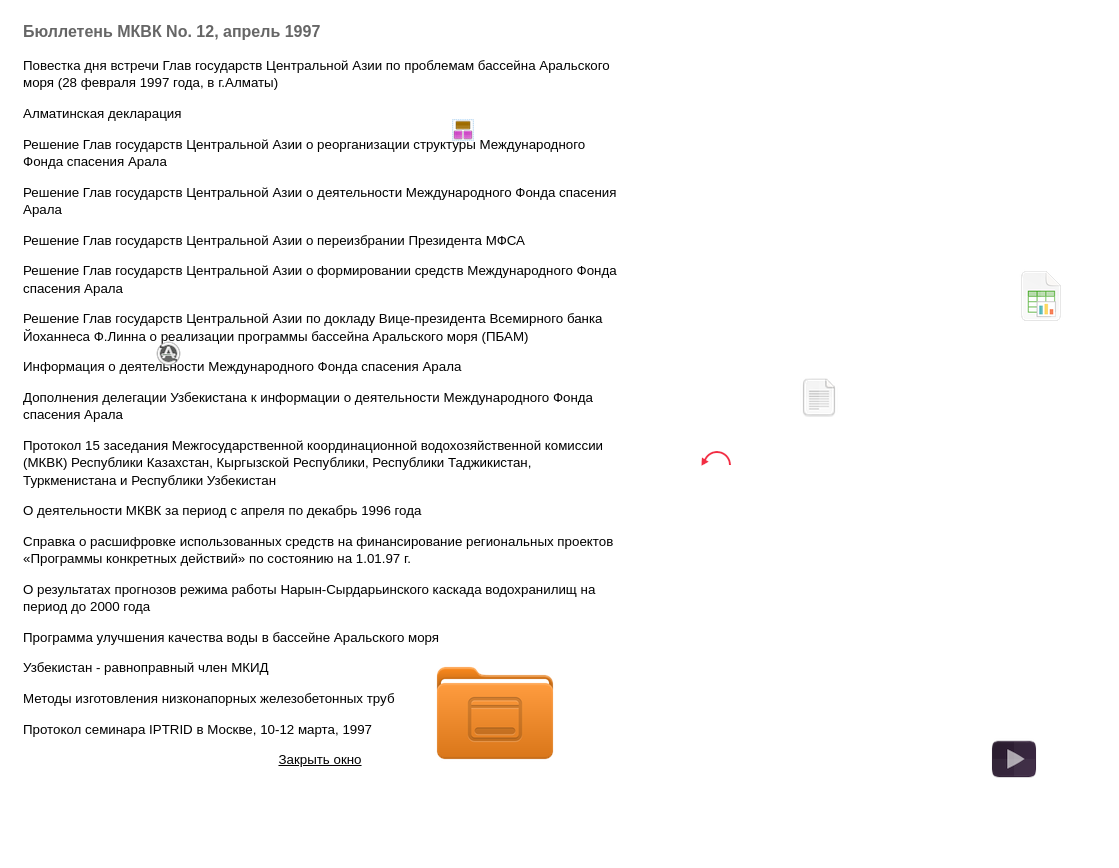  What do you see at coordinates (1014, 757) in the screenshot?
I see `a video file type indicator` at bounding box center [1014, 757].